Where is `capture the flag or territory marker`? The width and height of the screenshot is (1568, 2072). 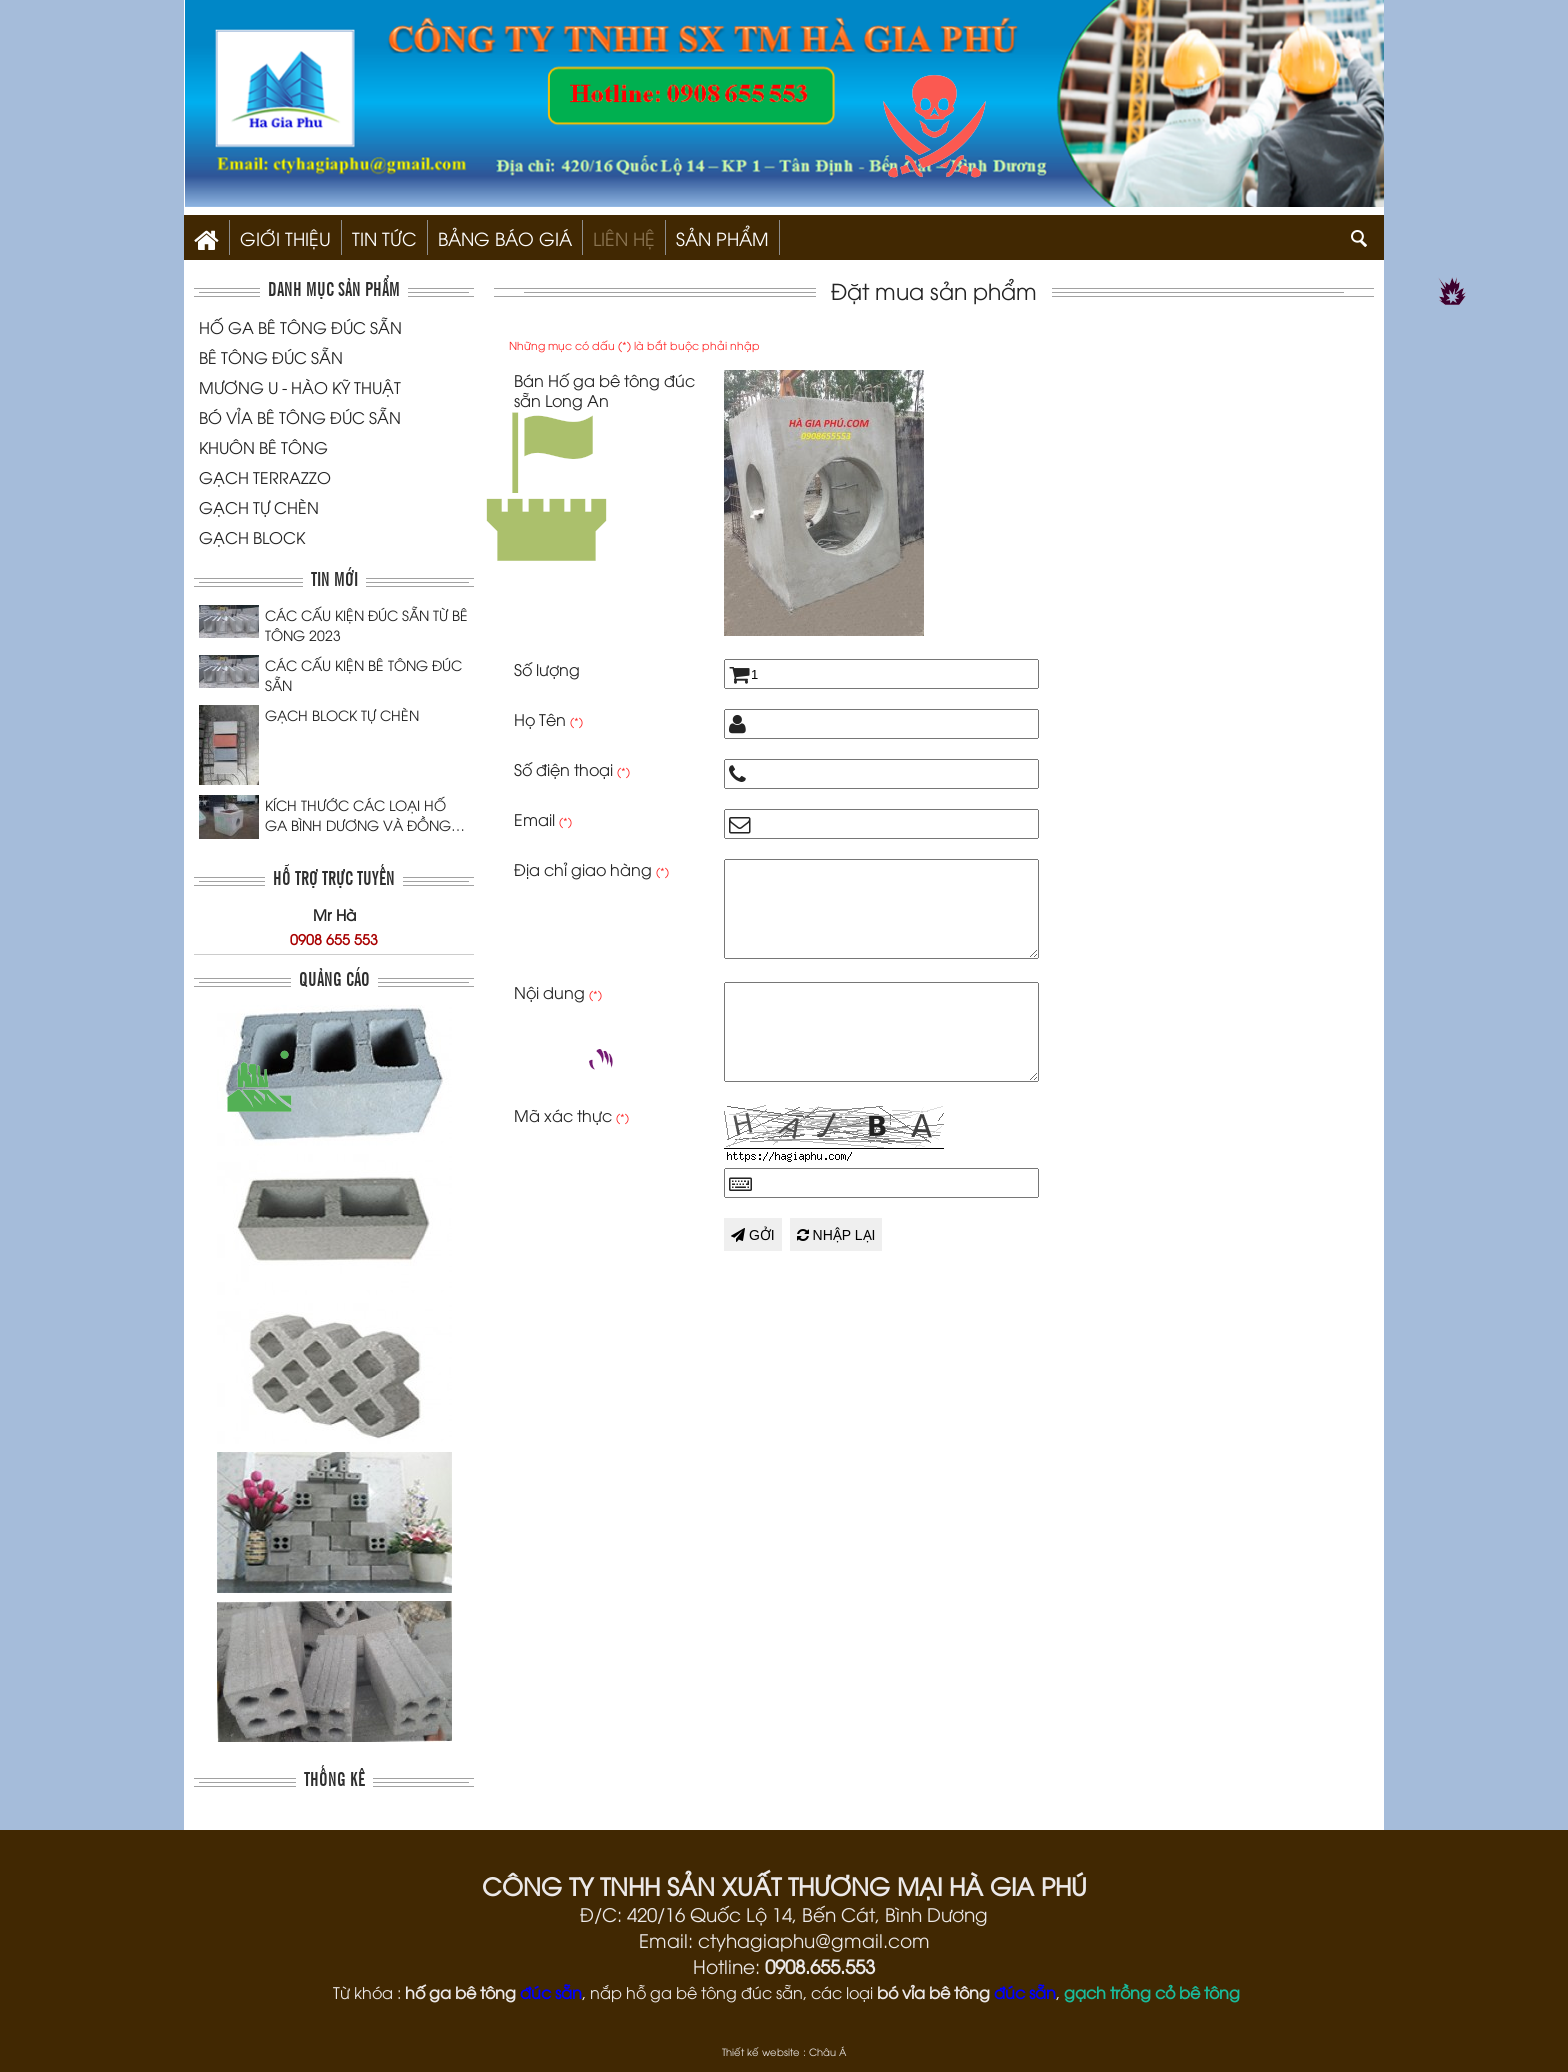
capture the flag or territory marker is located at coordinates (546, 485).